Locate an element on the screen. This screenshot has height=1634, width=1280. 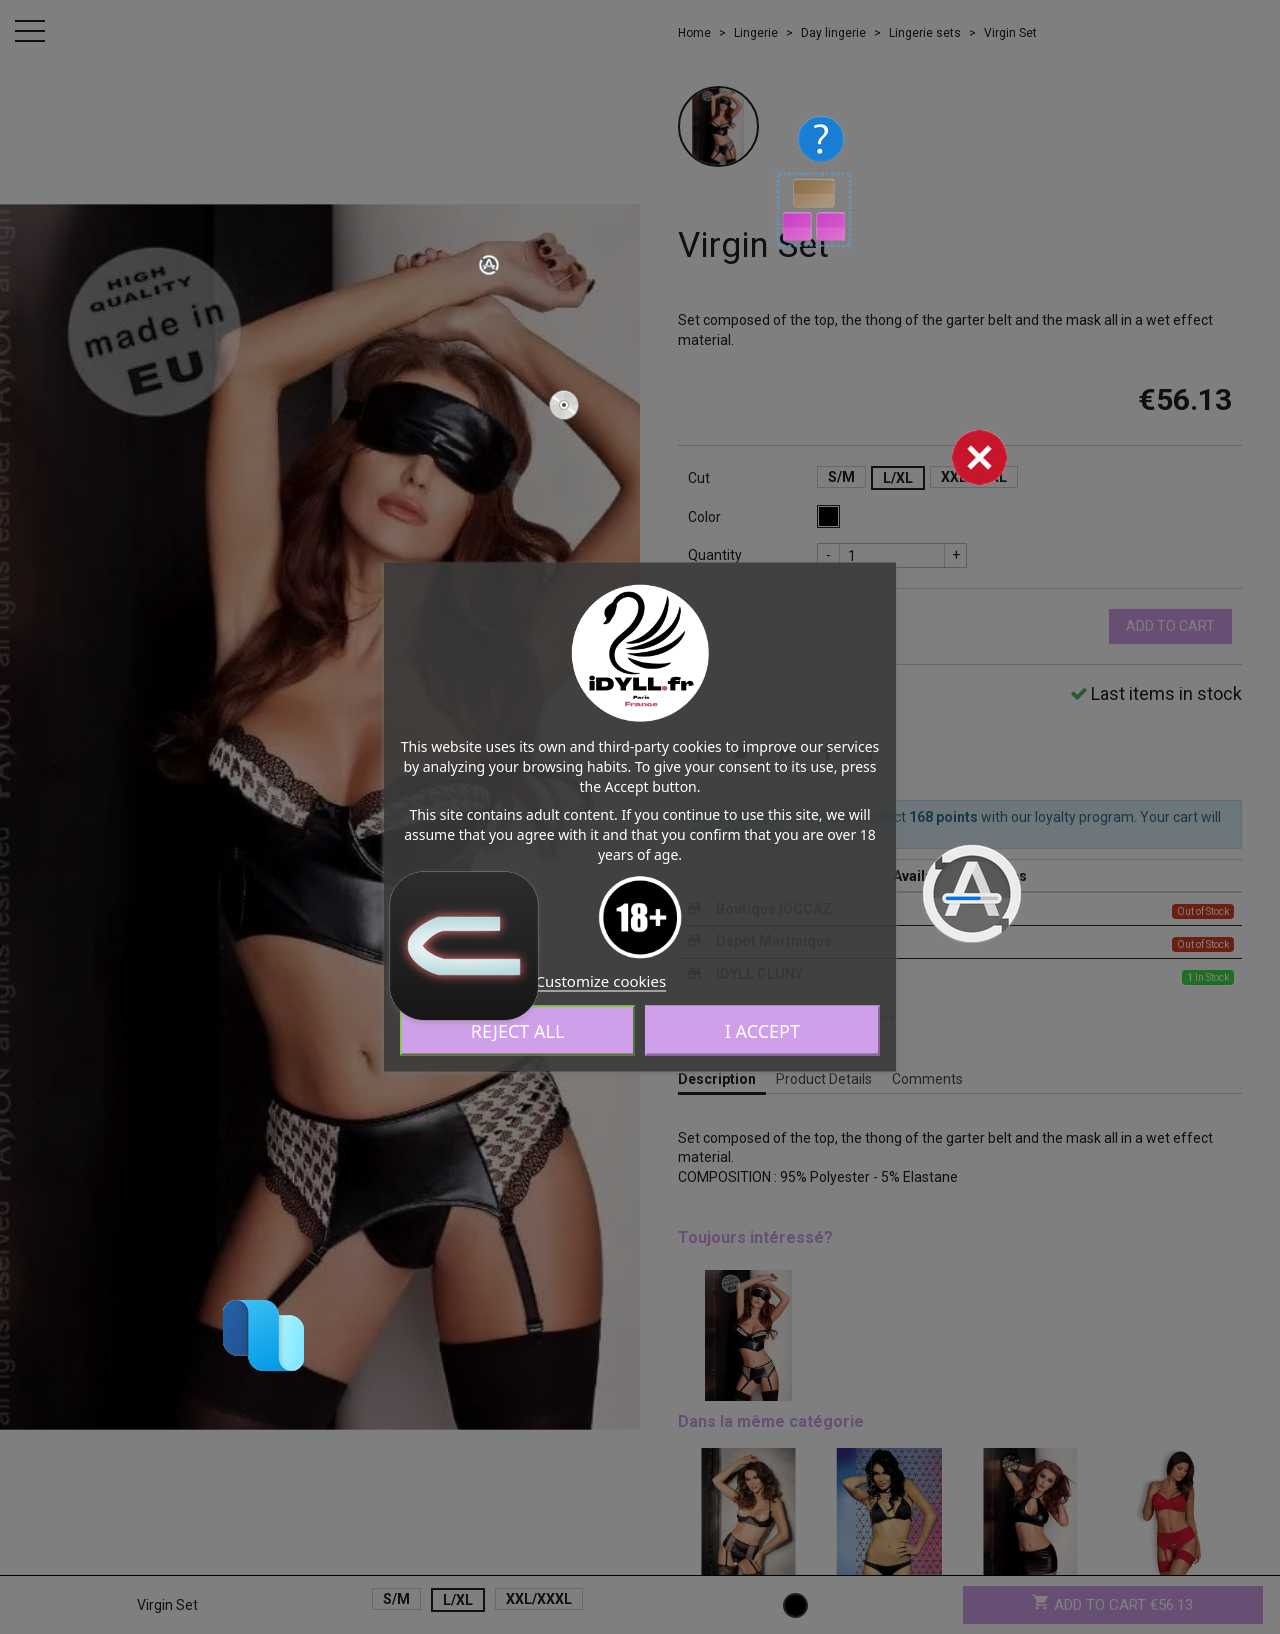
indicates help or additional information is available is located at coordinates (821, 139).